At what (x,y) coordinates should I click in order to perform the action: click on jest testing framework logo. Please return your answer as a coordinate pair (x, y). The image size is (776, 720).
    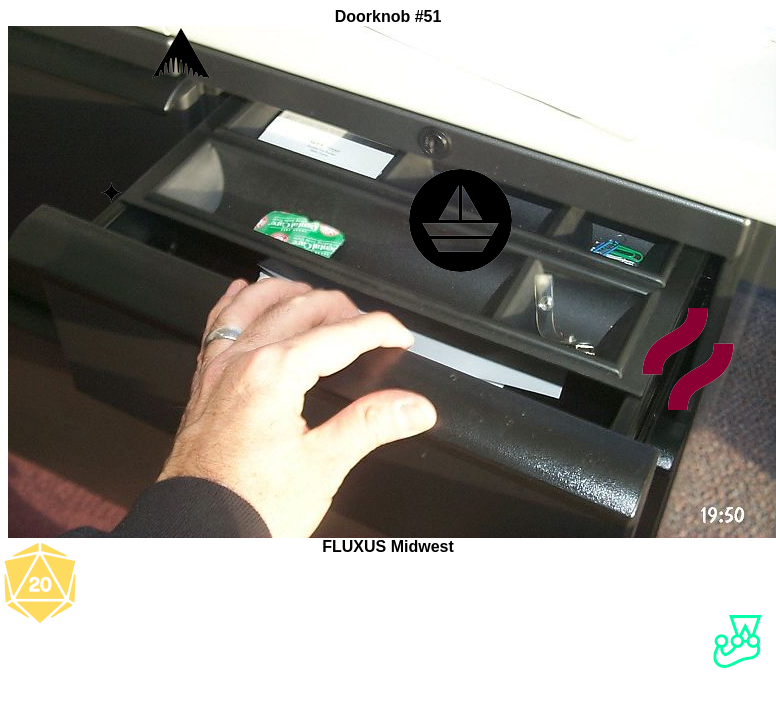
    Looking at the image, I should click on (737, 641).